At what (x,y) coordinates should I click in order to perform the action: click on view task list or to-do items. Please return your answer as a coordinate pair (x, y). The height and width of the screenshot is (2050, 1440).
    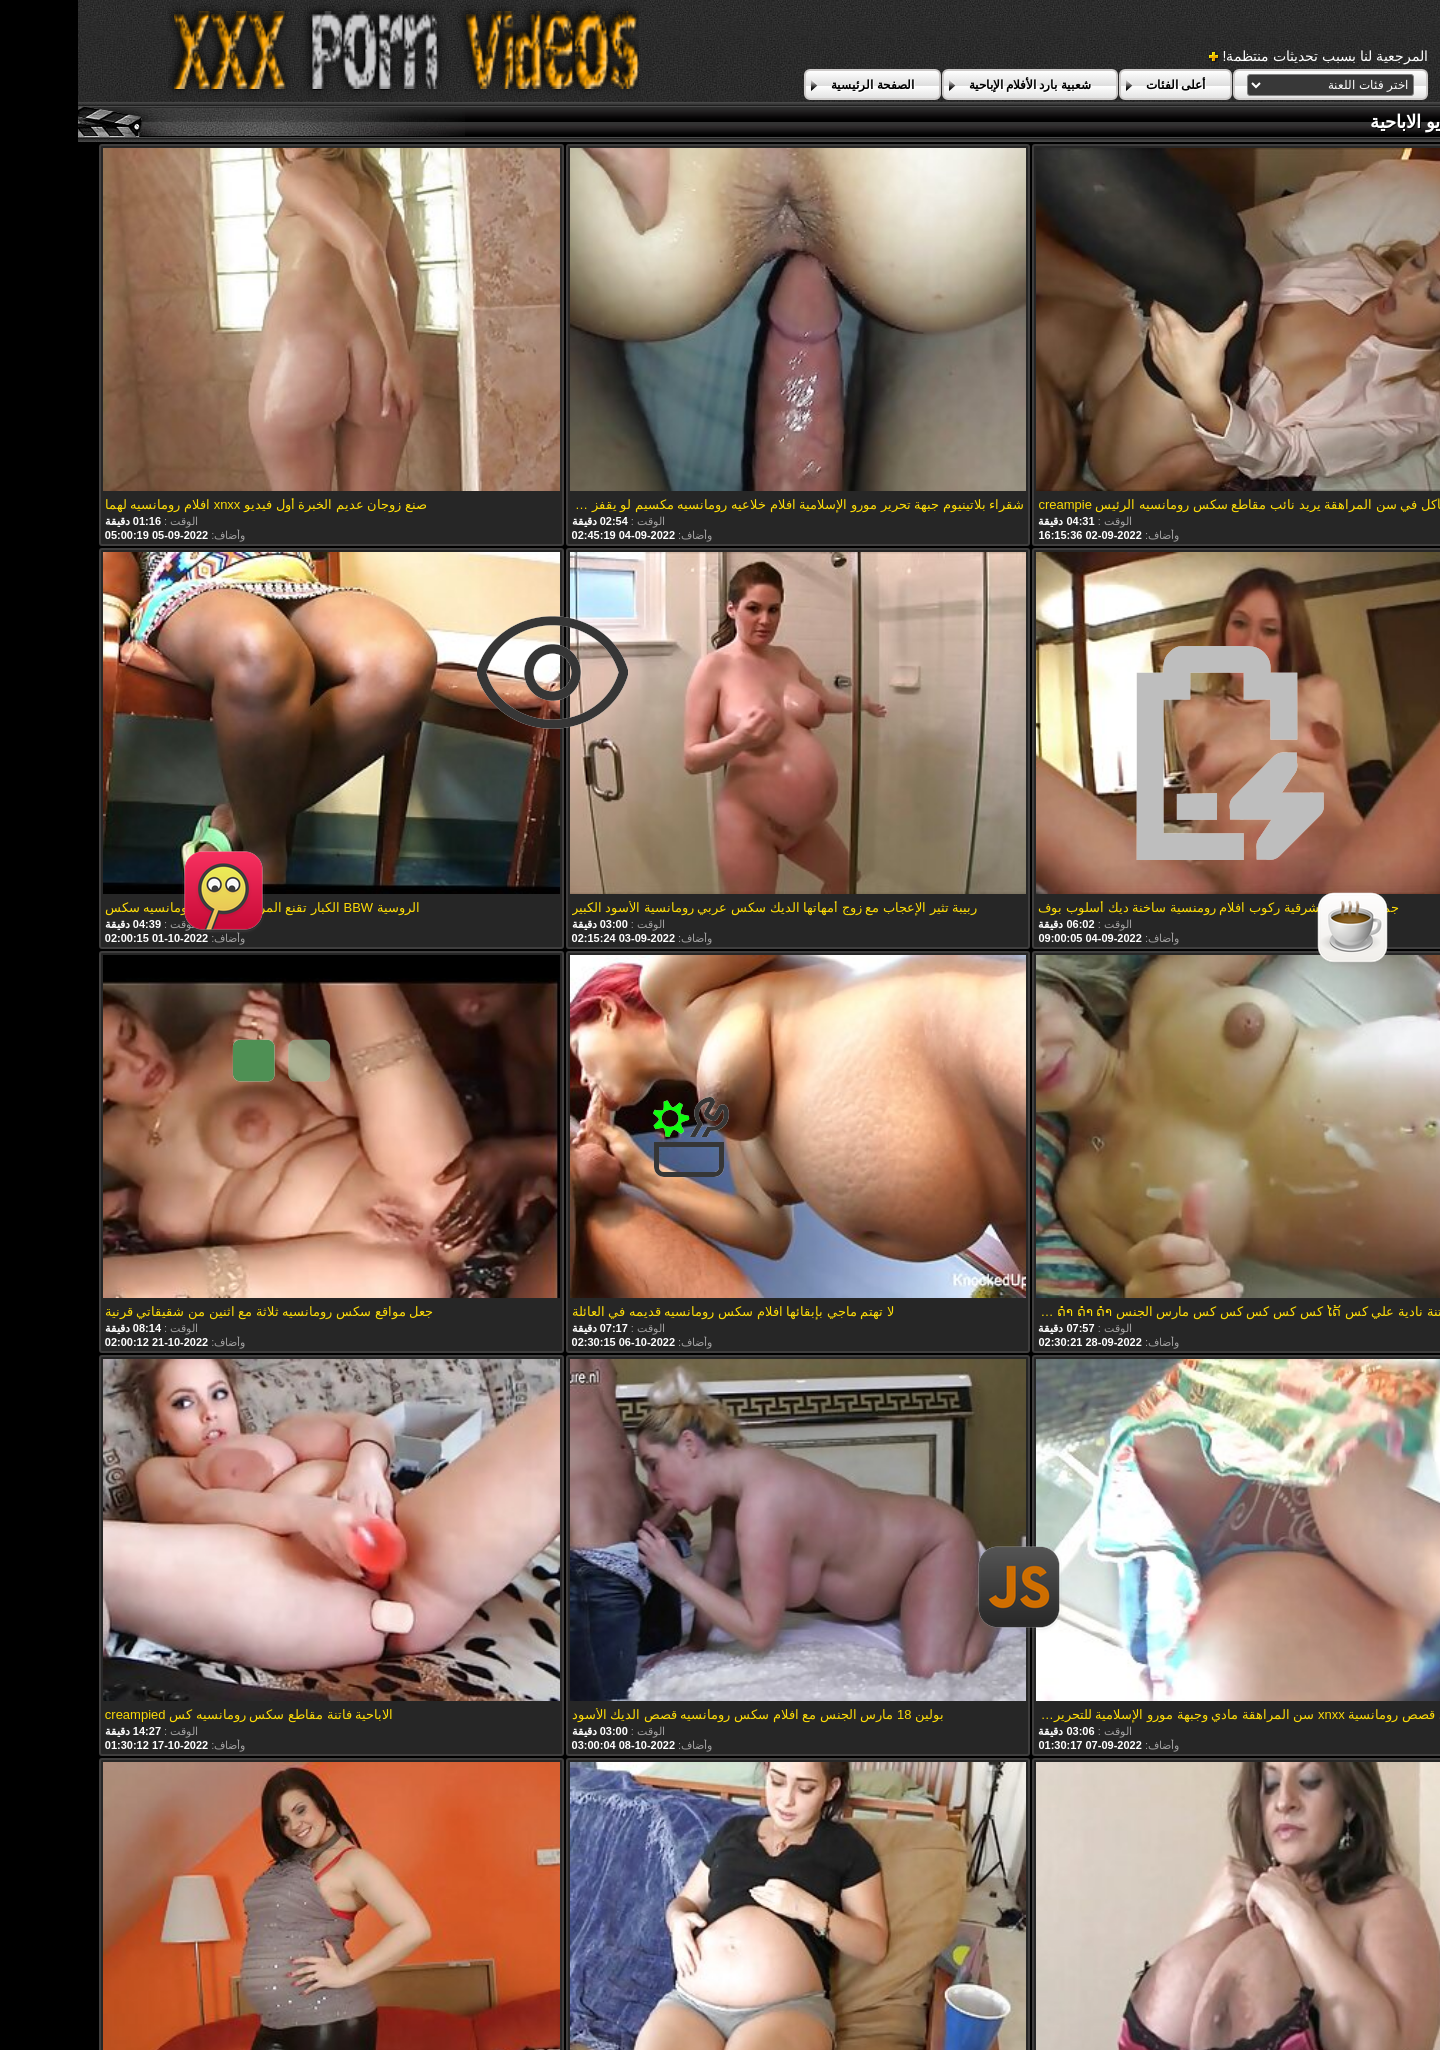
    Looking at the image, I should click on (281, 1067).